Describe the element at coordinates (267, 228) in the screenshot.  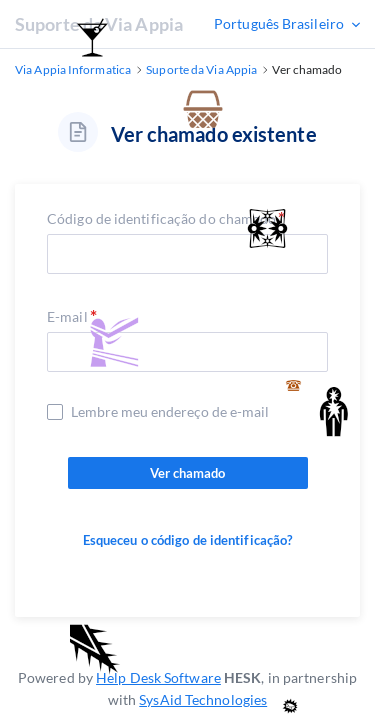
I see `decorative tile or pattern element` at that location.